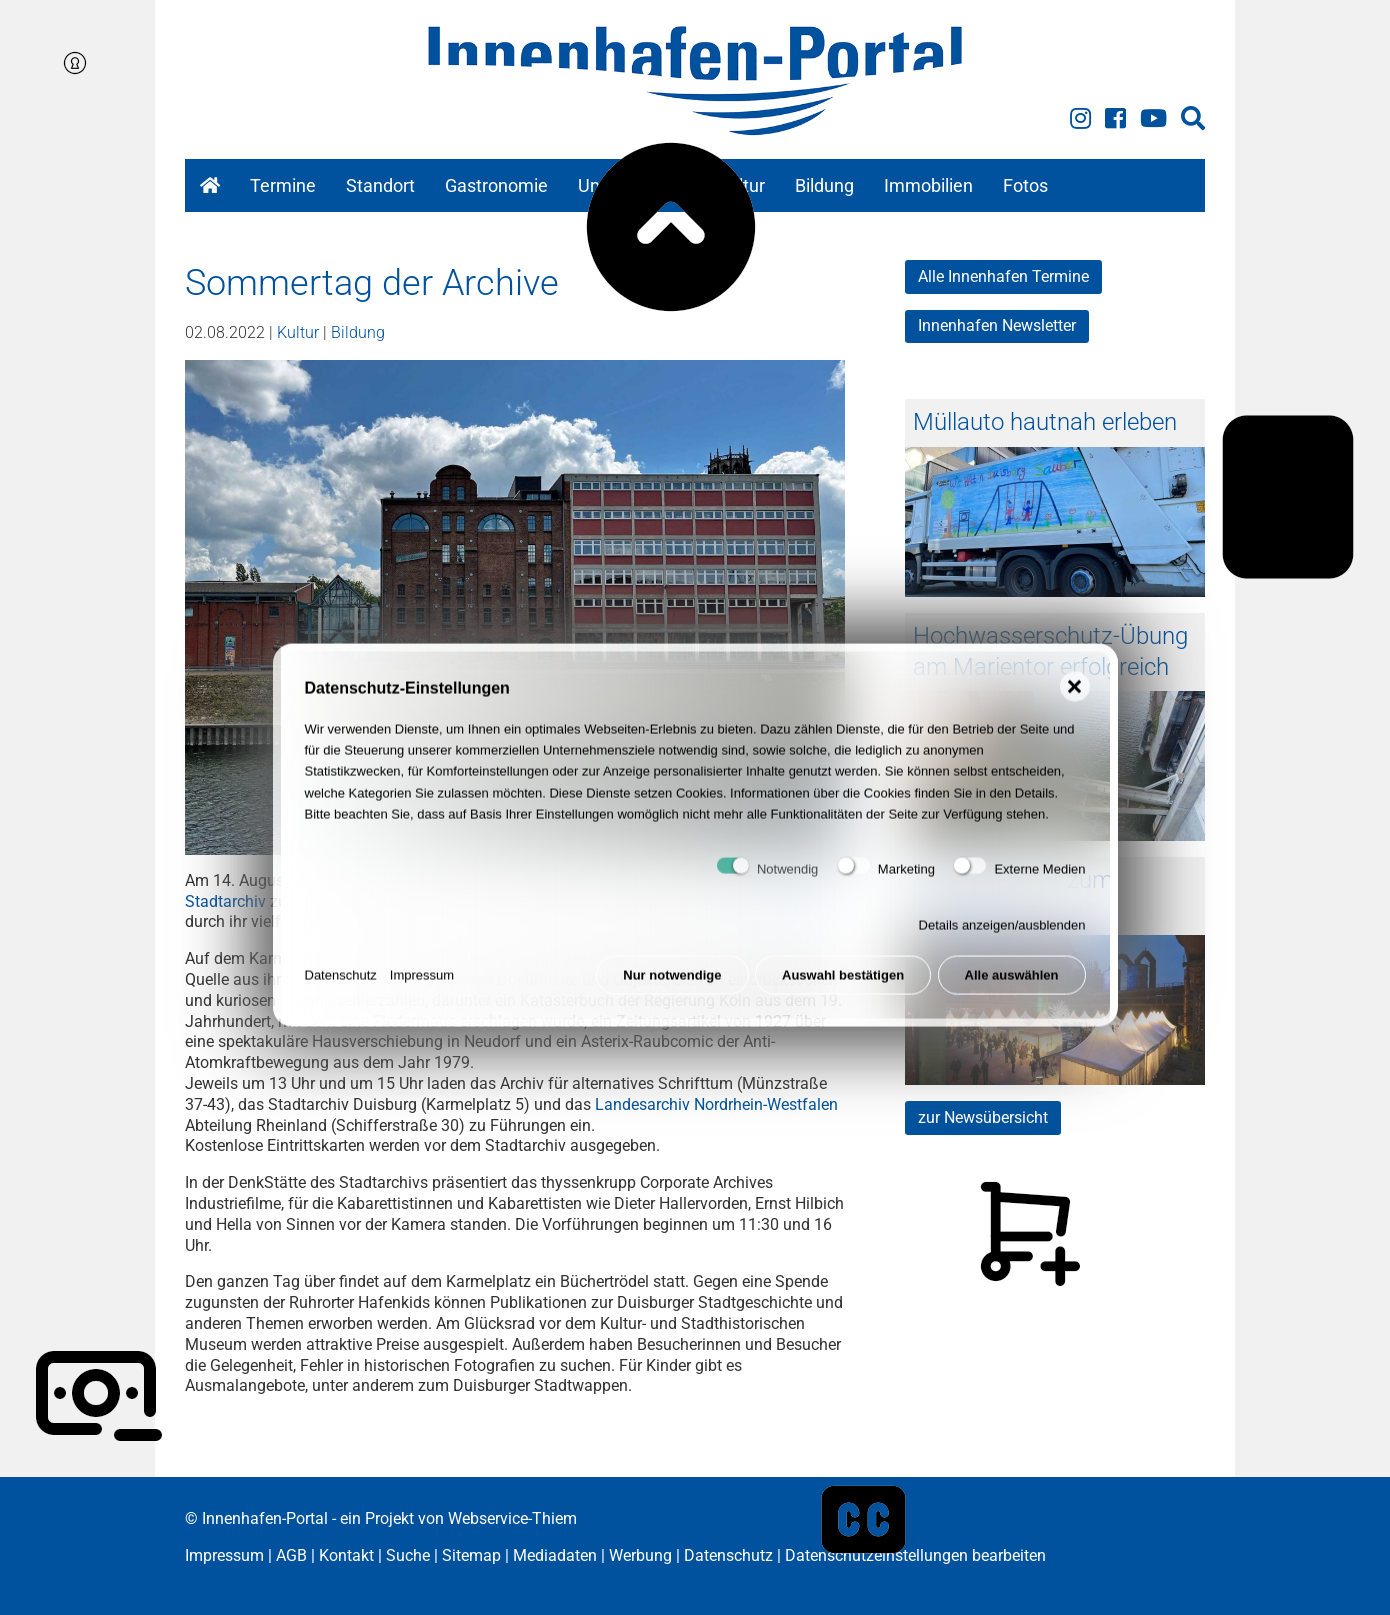  I want to click on subtract funds or reduce balance, so click(96, 1393).